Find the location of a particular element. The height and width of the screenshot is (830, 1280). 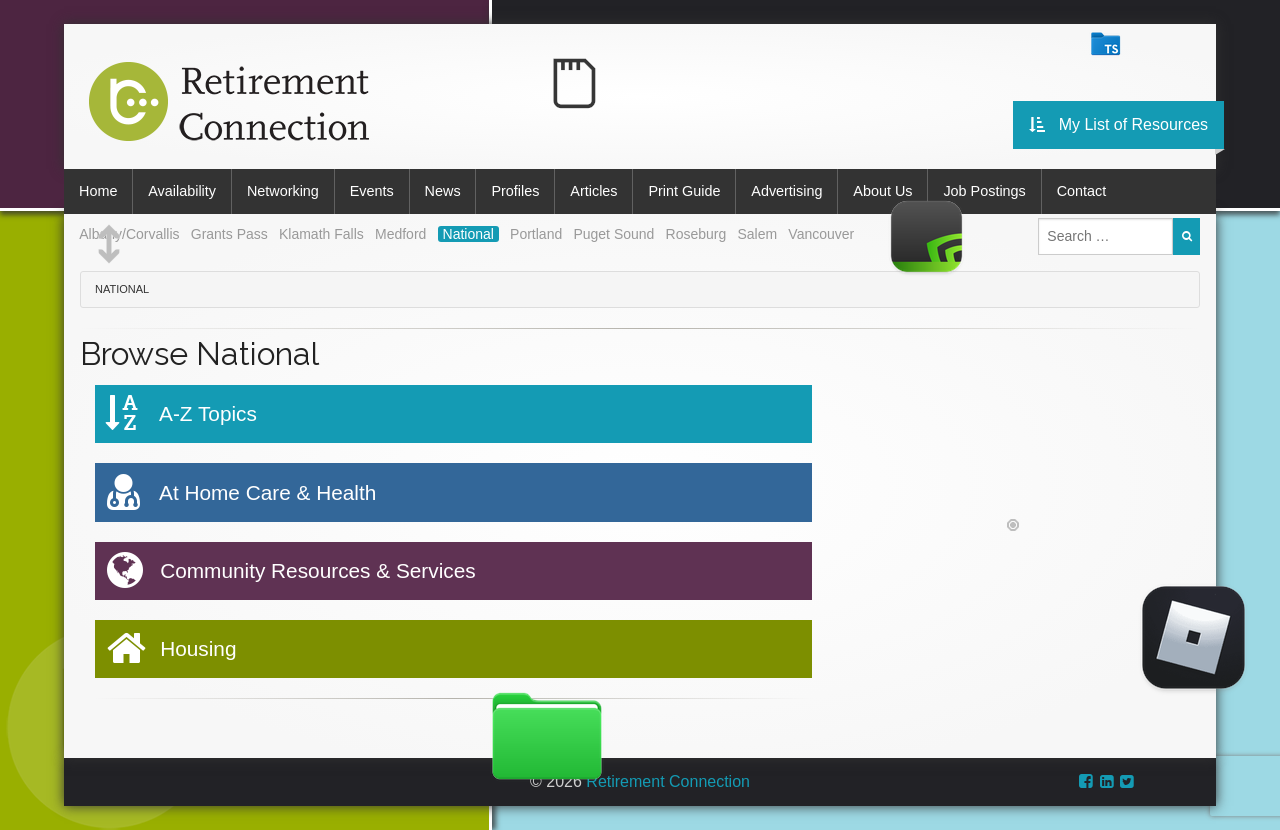

open the Roblox app is located at coordinates (1193, 637).